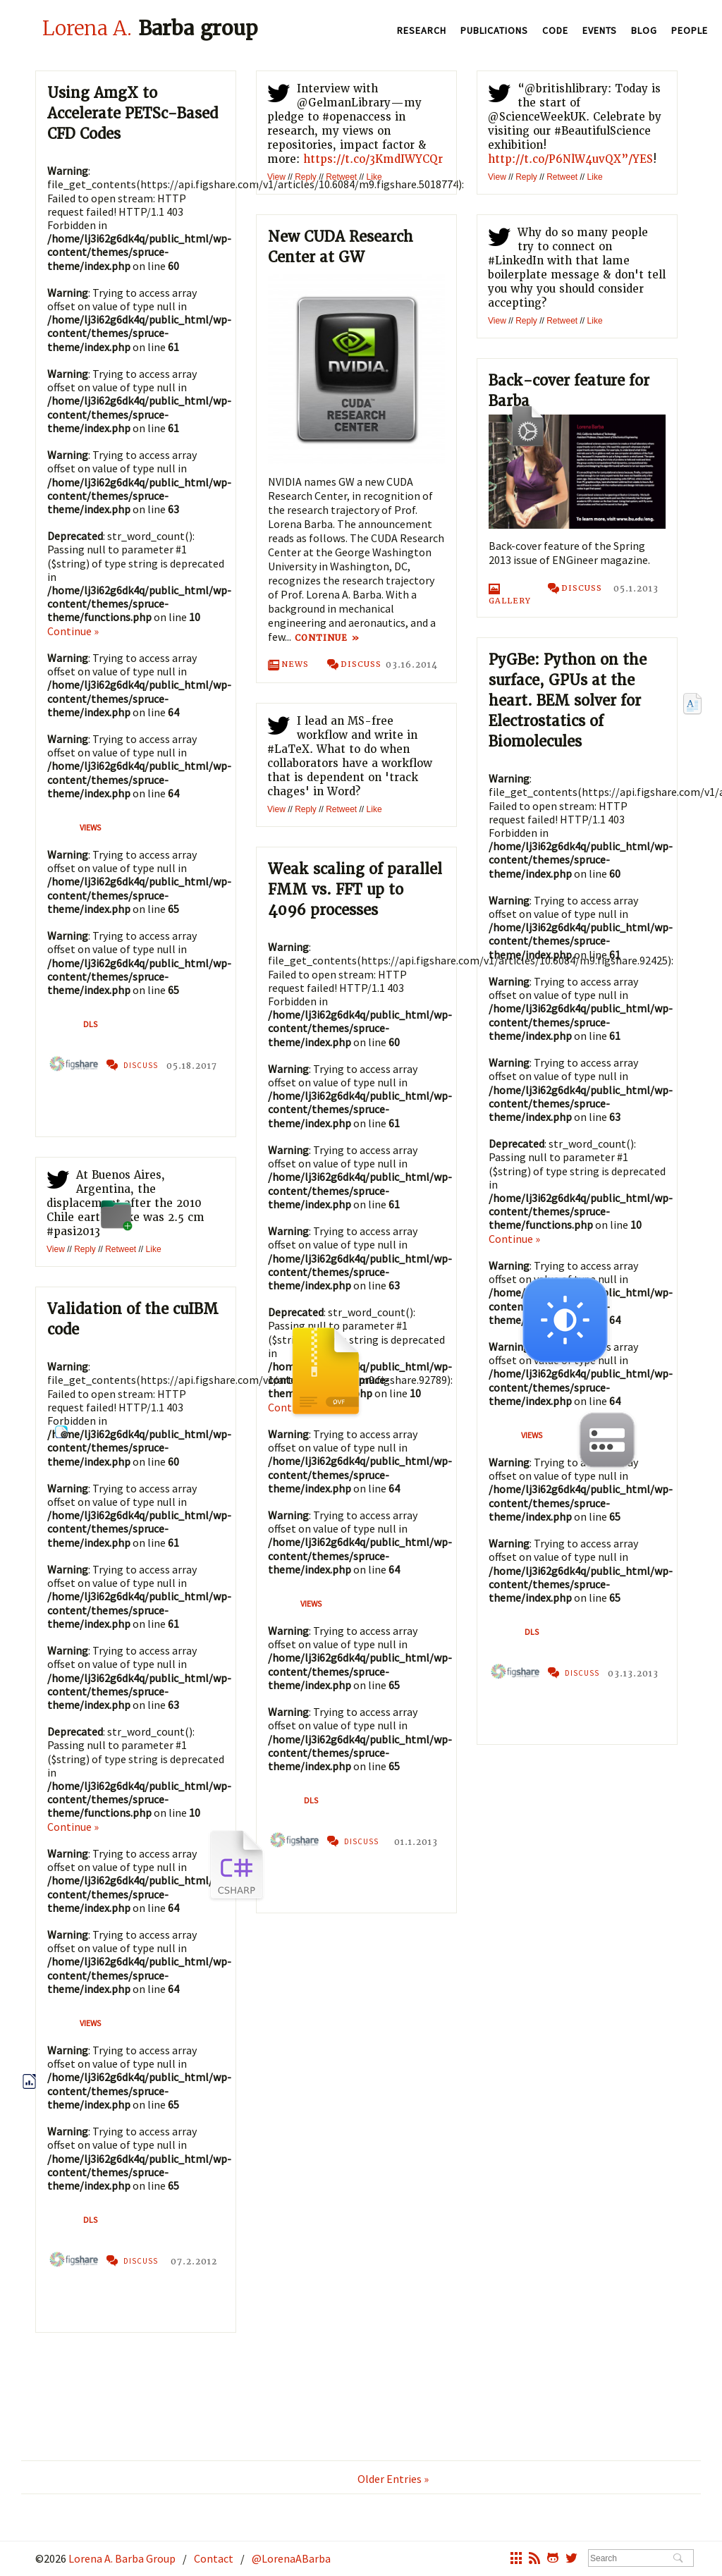 Image resolution: width=722 pixels, height=2576 pixels. Describe the element at coordinates (29, 2081) in the screenshot. I see `open LibreOffice Calc spreadsheet application` at that location.